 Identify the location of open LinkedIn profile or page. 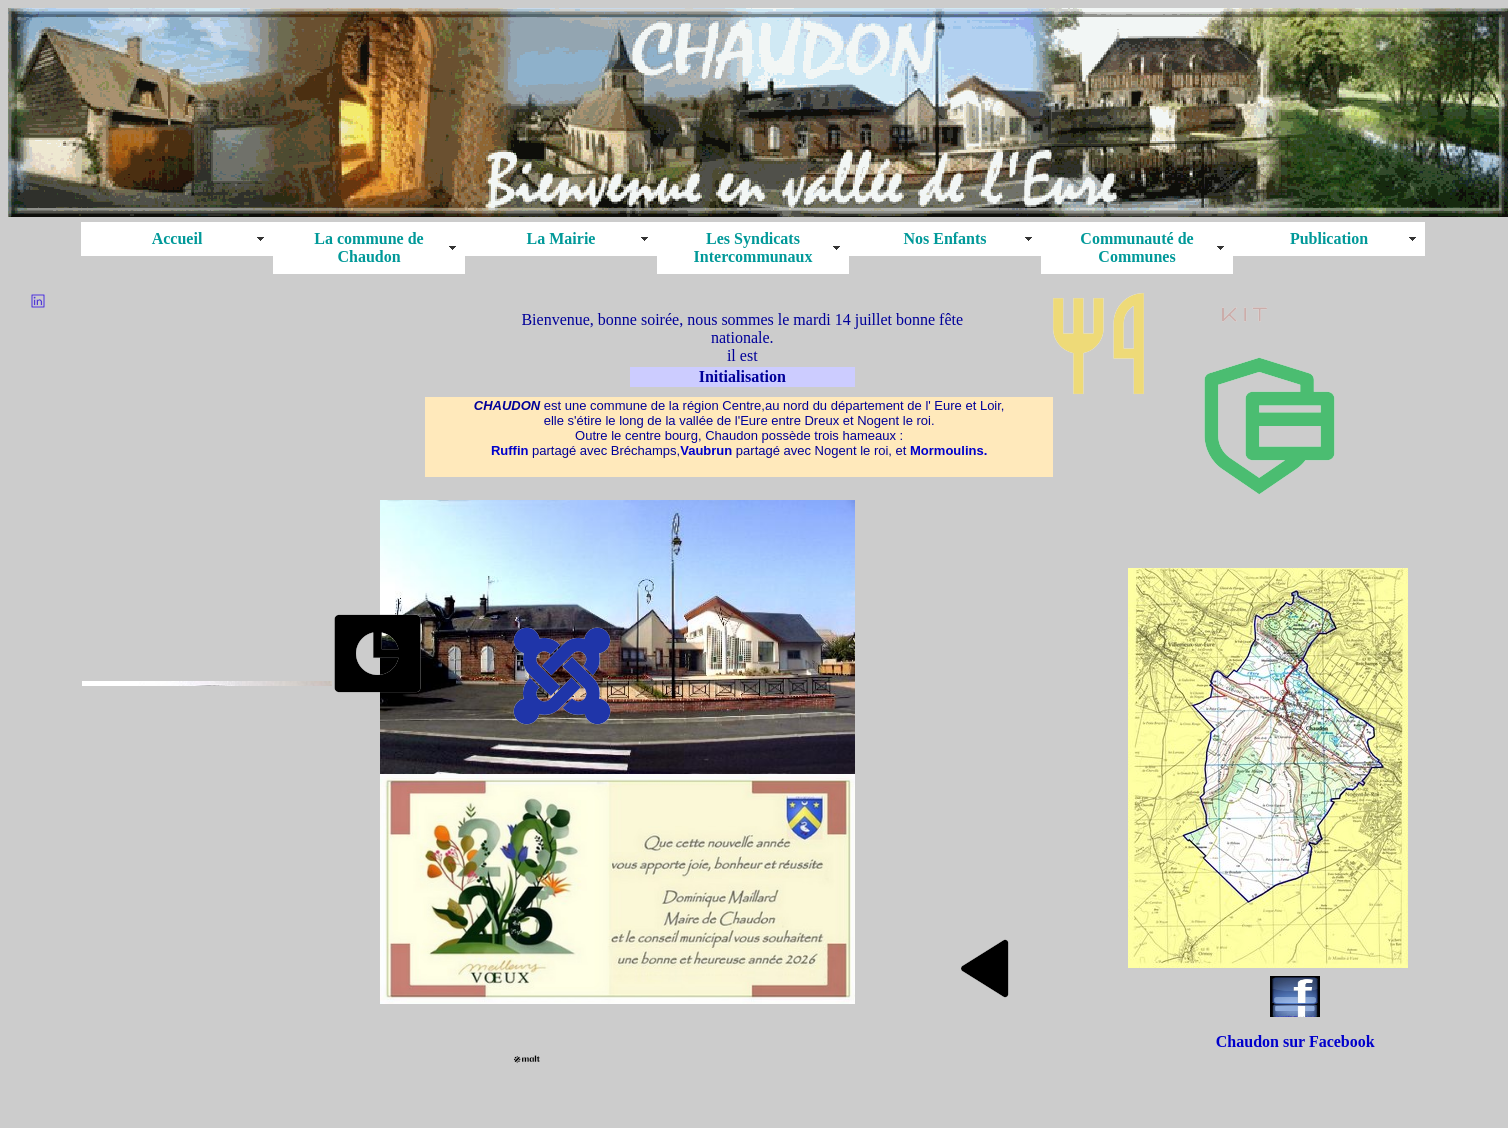
(38, 301).